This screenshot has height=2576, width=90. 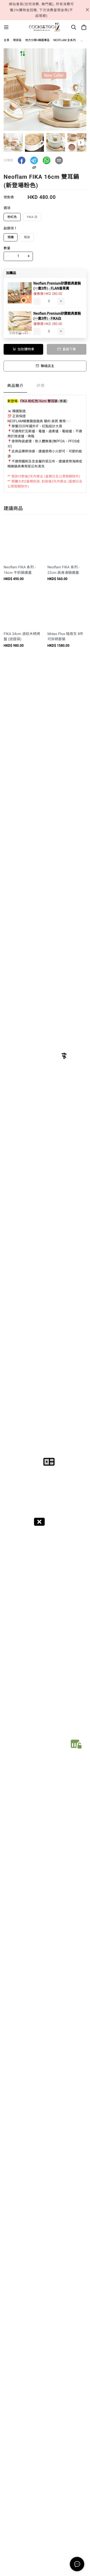 I want to click on close the current window, so click(x=39, y=1522).